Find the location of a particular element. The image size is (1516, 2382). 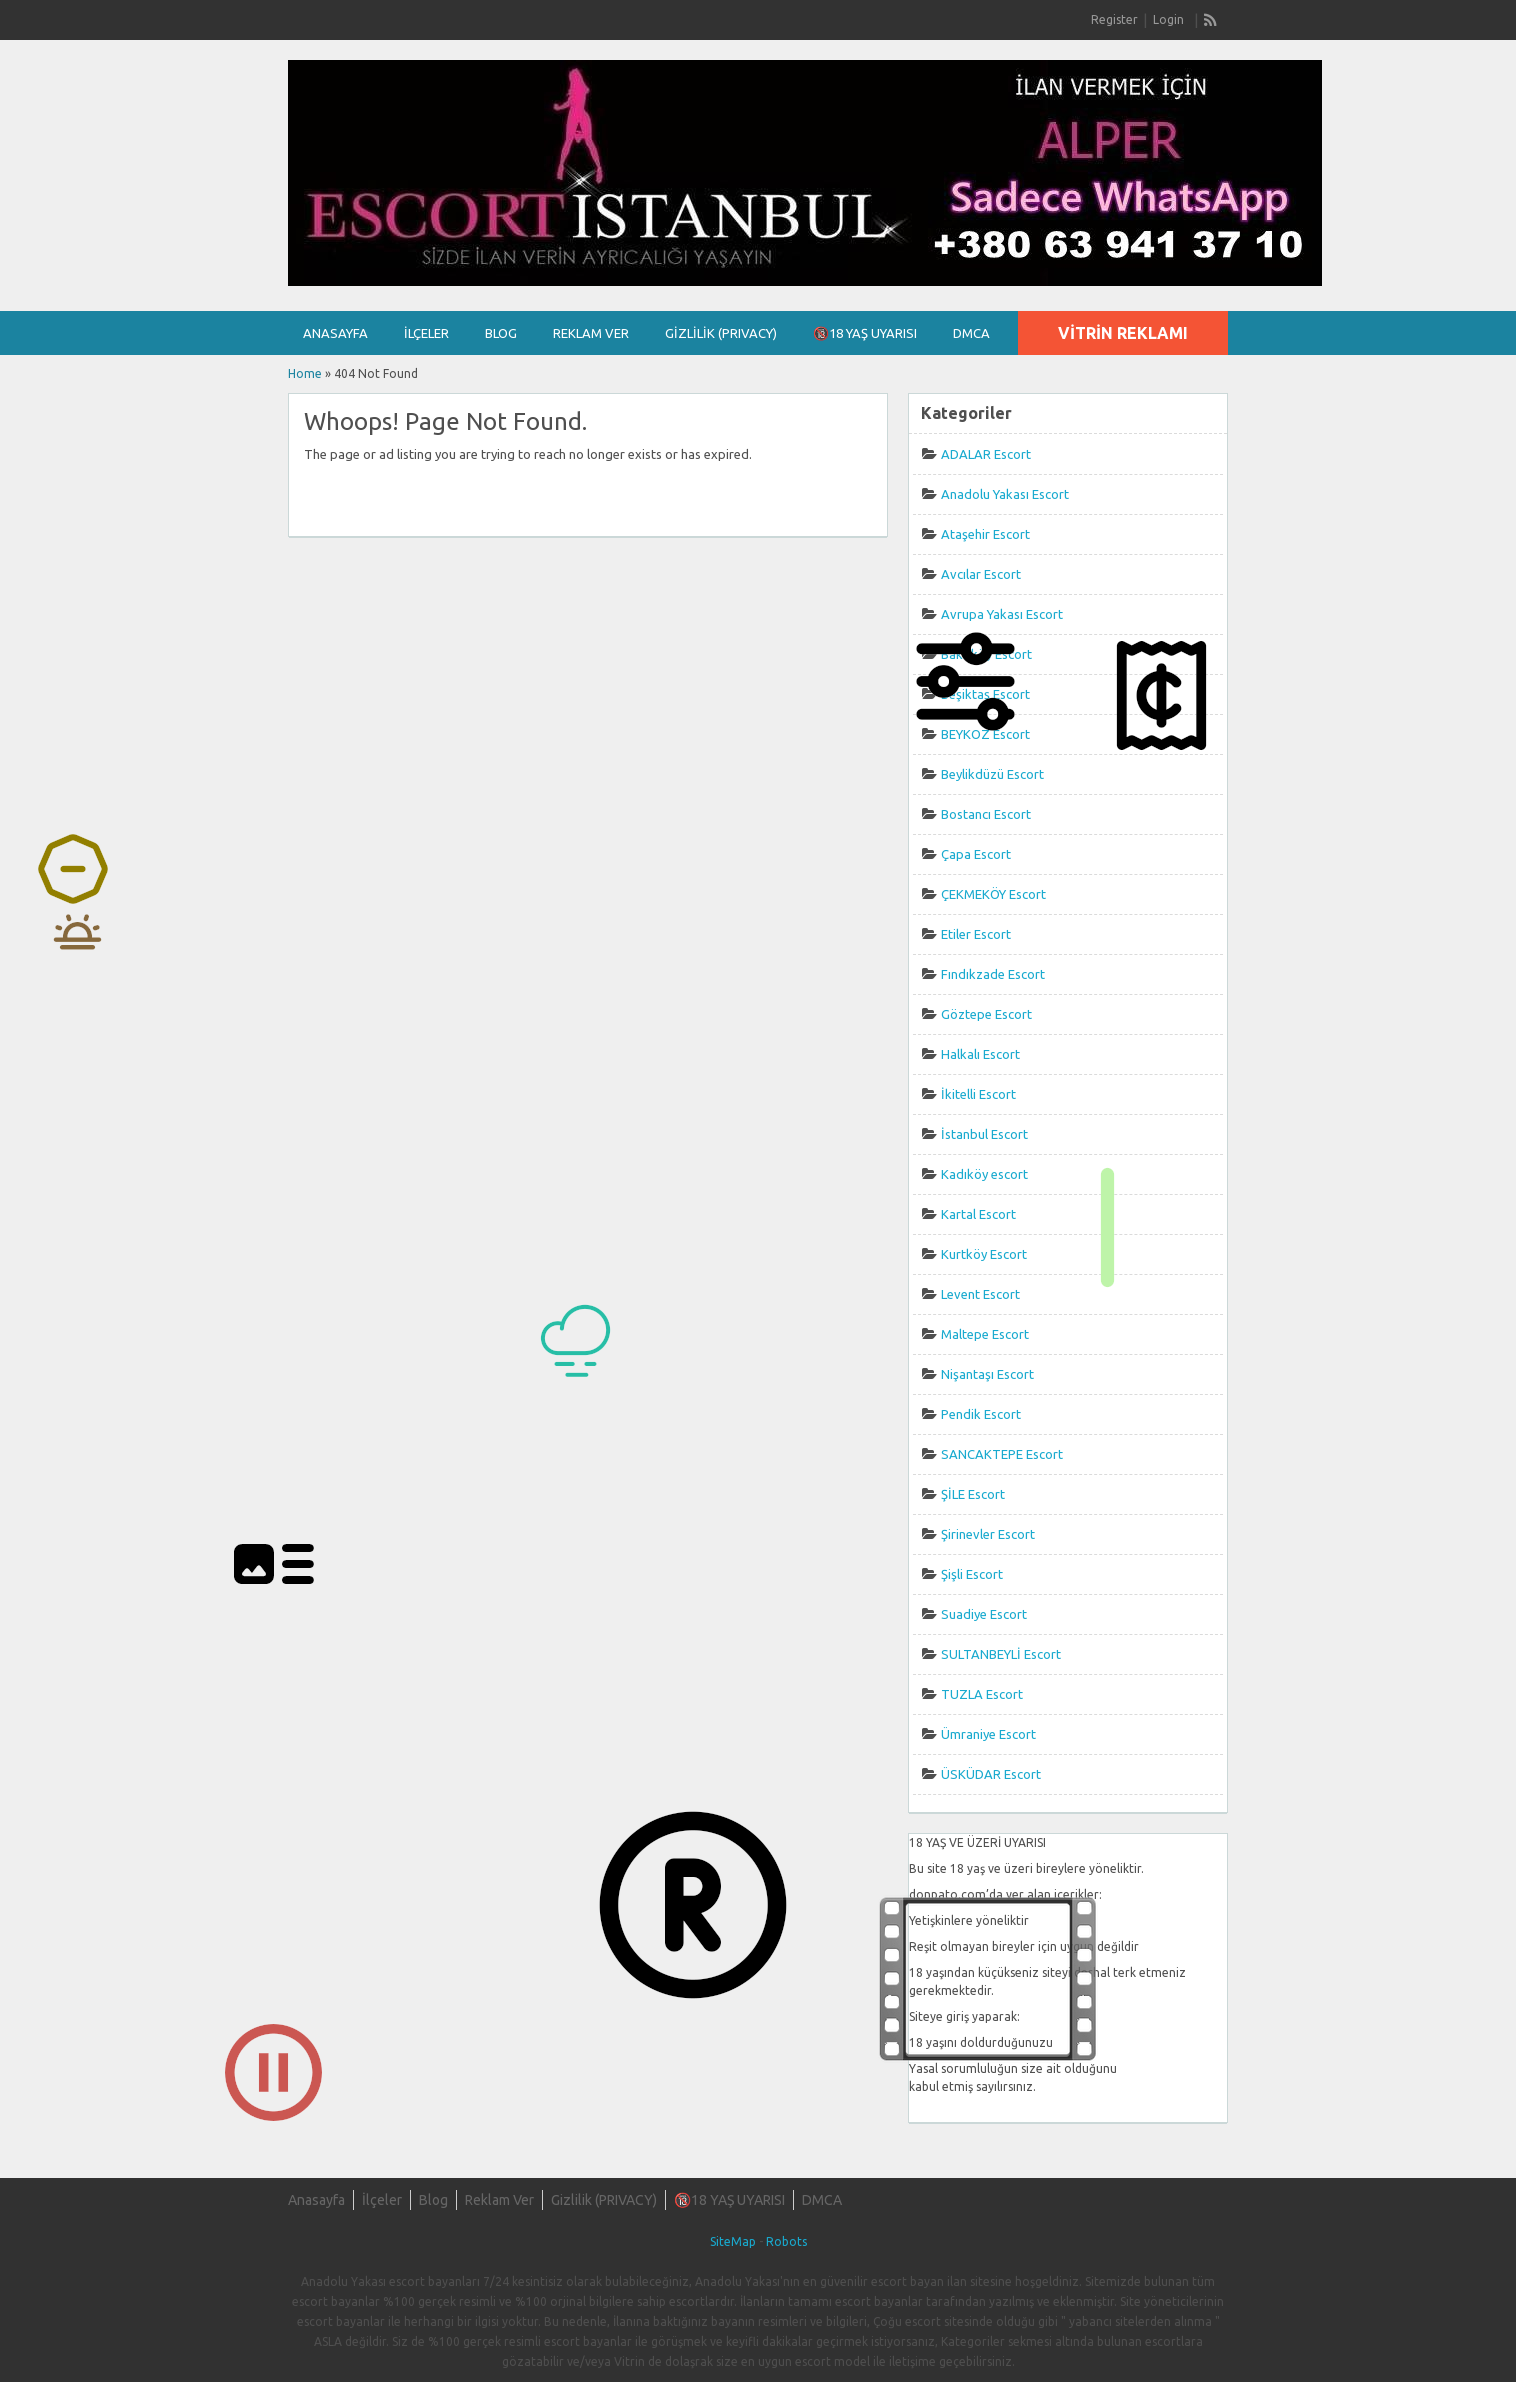

indicates foggy weather conditions is located at coordinates (575, 1339).